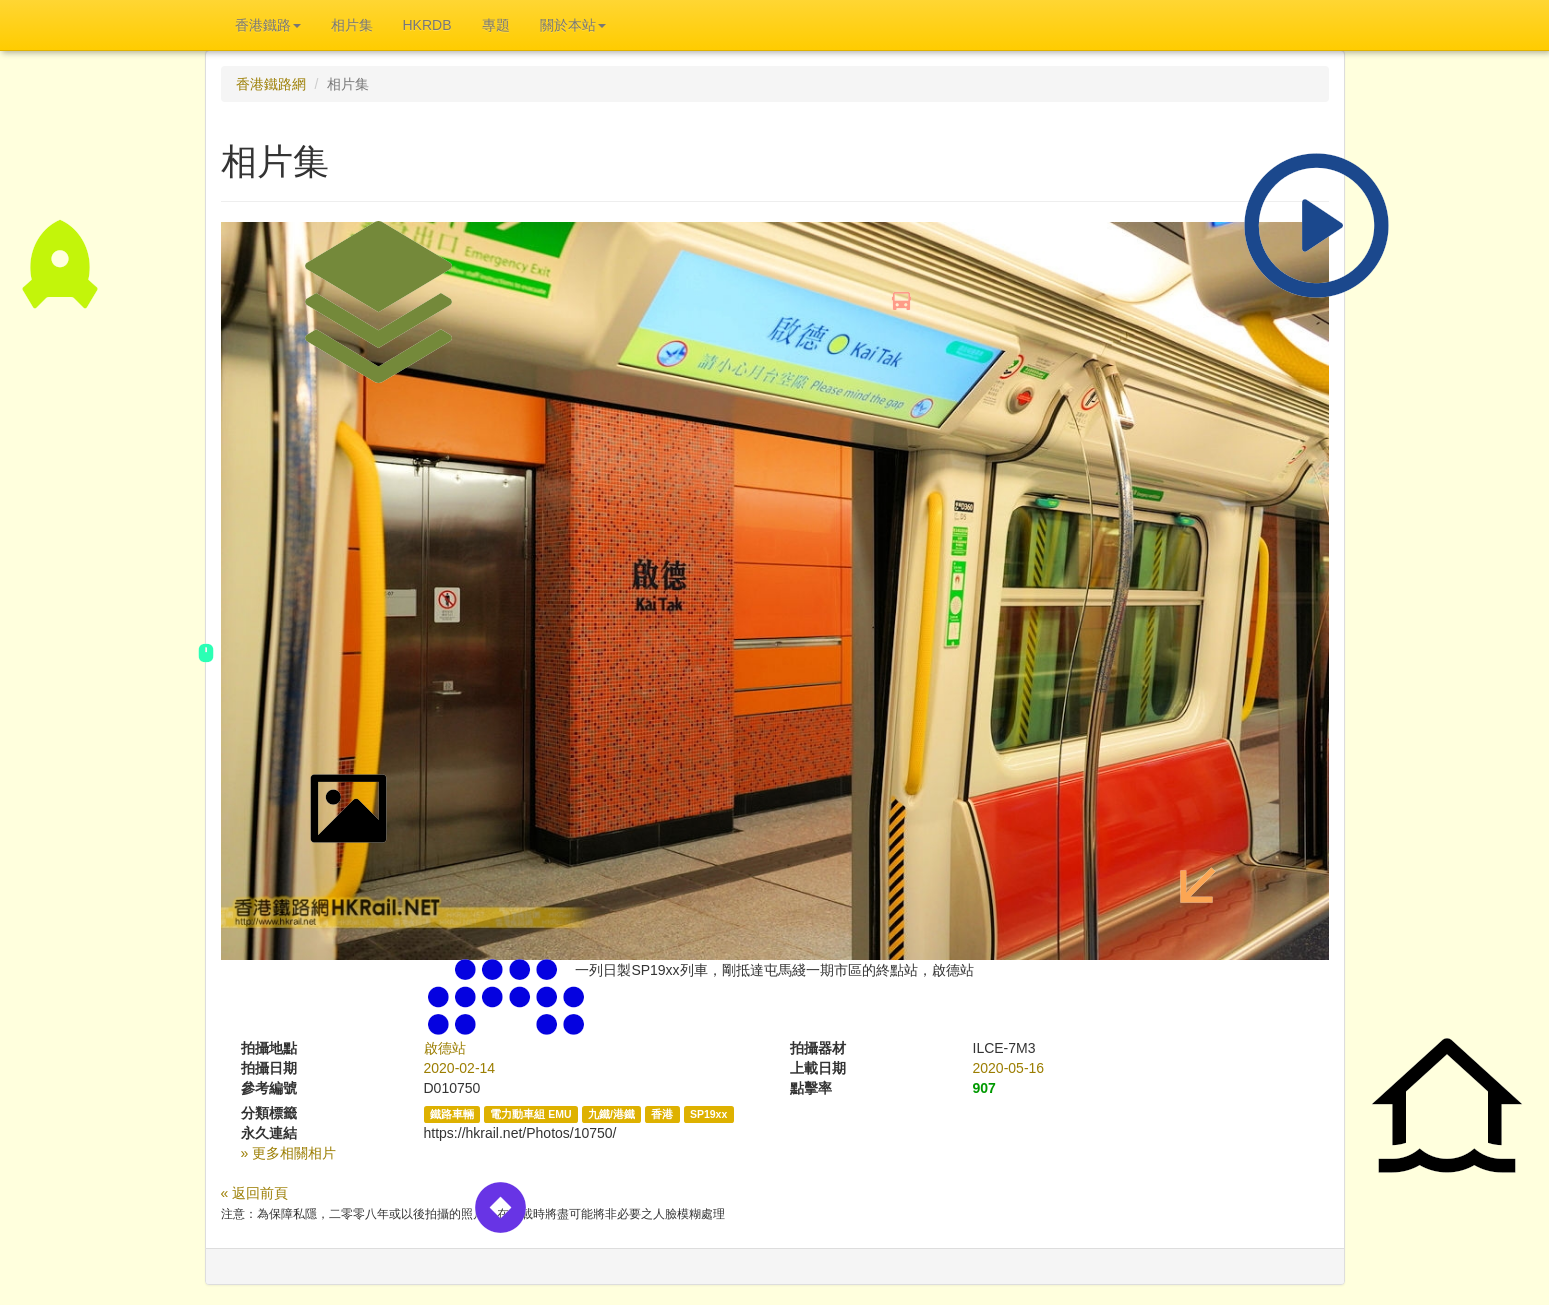  Describe the element at coordinates (506, 997) in the screenshot. I see `open bitwig studio application` at that location.